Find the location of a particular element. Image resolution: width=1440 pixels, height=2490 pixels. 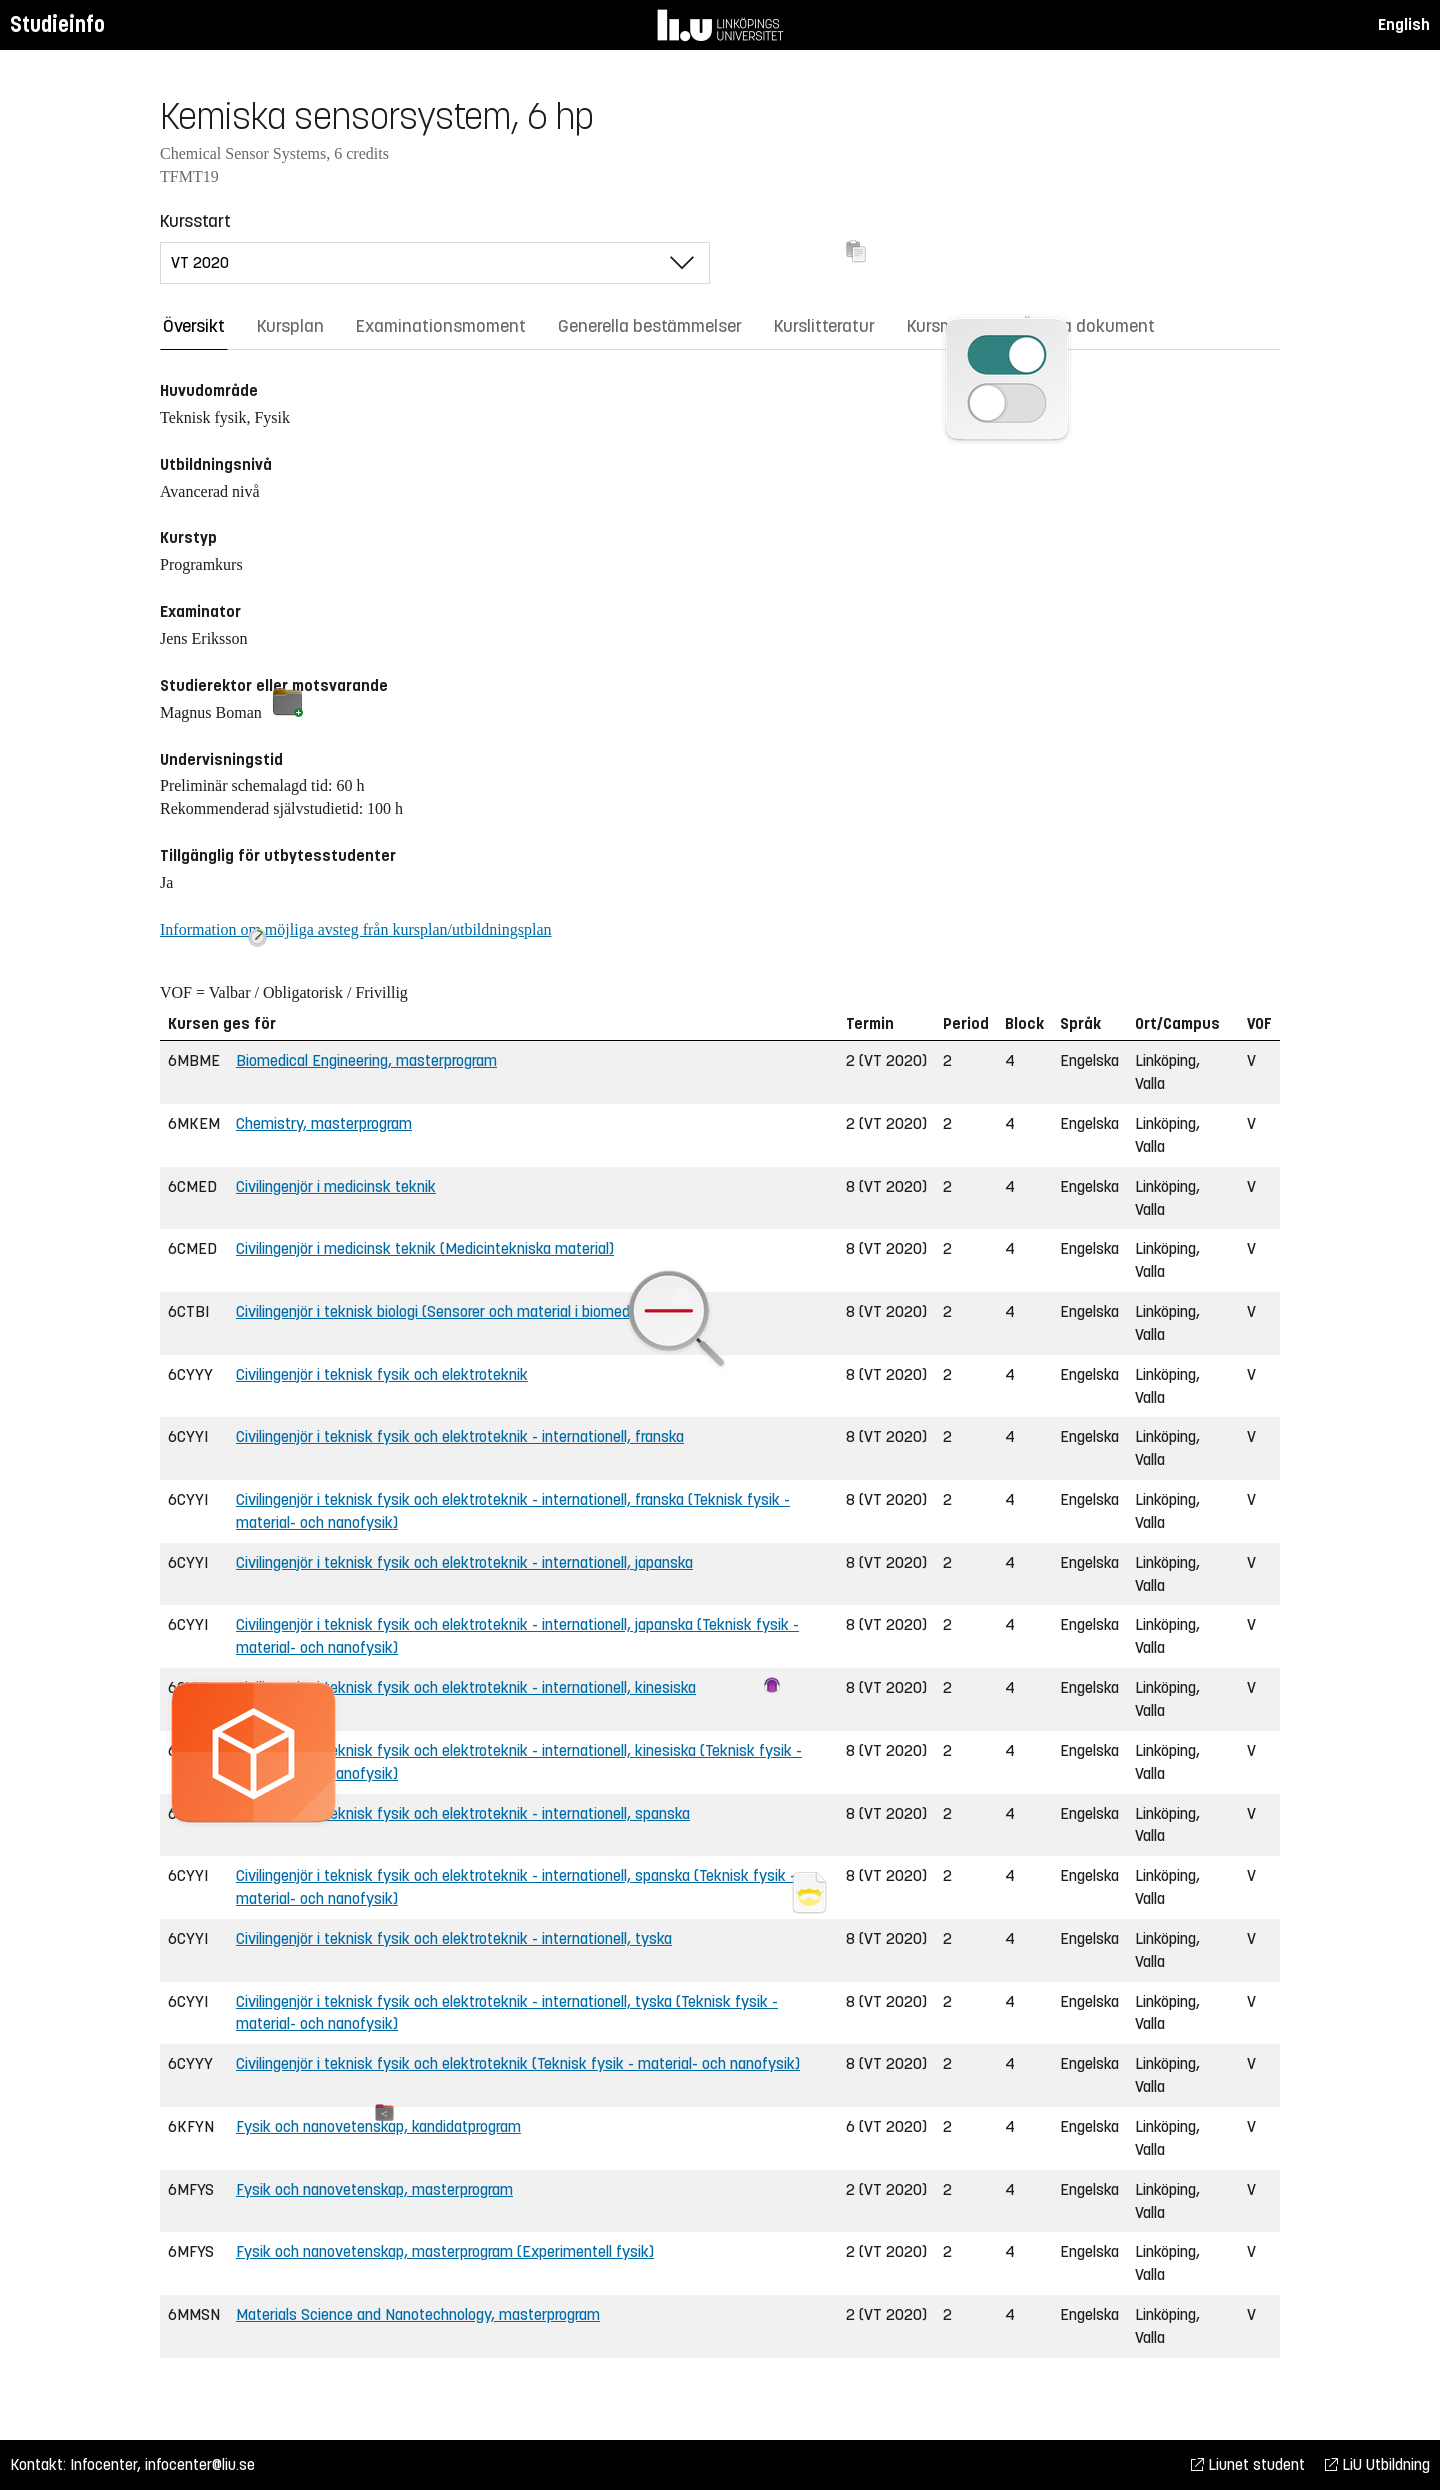

paste copied content from clipboard is located at coordinates (856, 251).